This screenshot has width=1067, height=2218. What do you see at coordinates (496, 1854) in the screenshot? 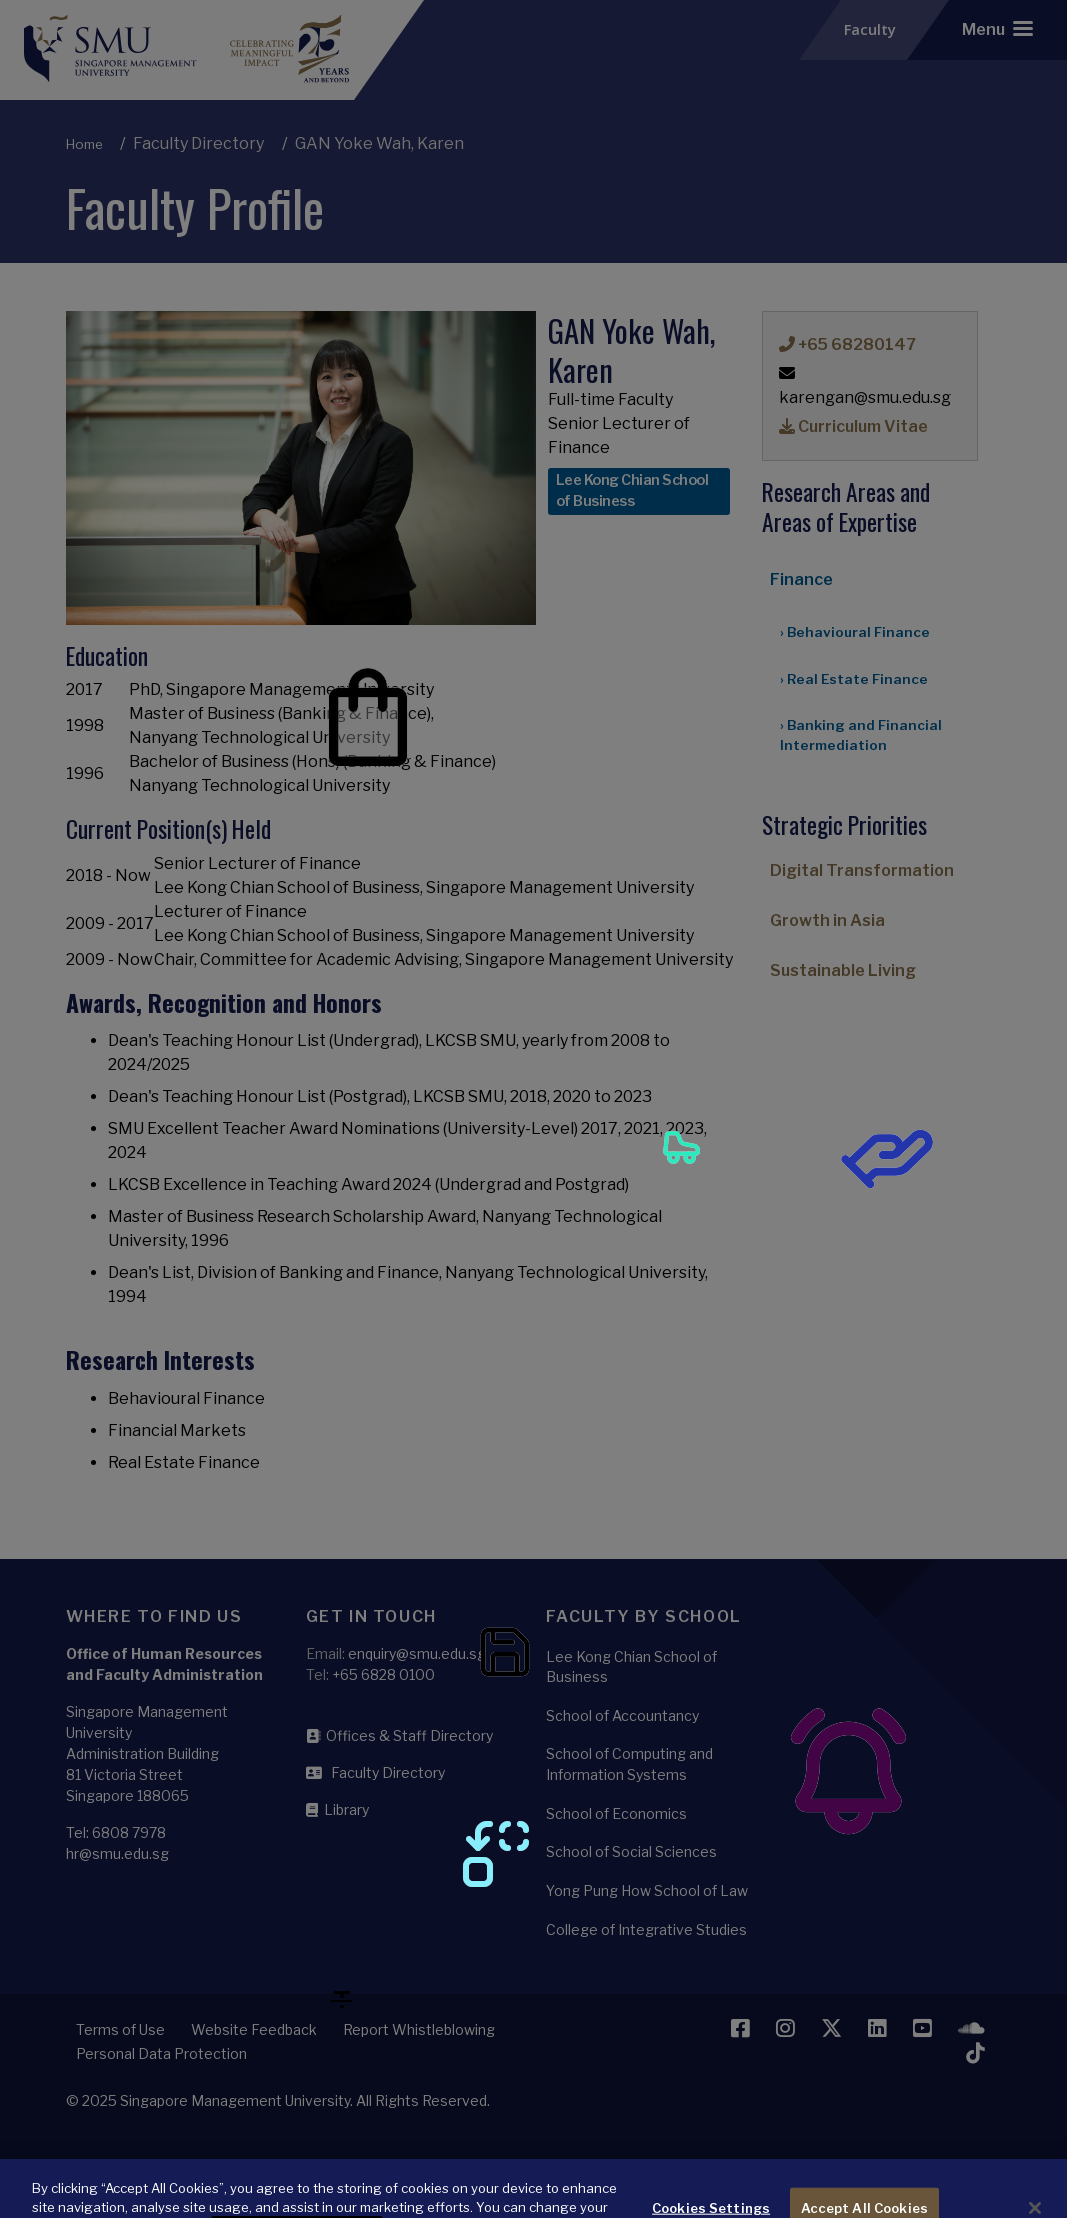
I see `replace or swap an item` at bounding box center [496, 1854].